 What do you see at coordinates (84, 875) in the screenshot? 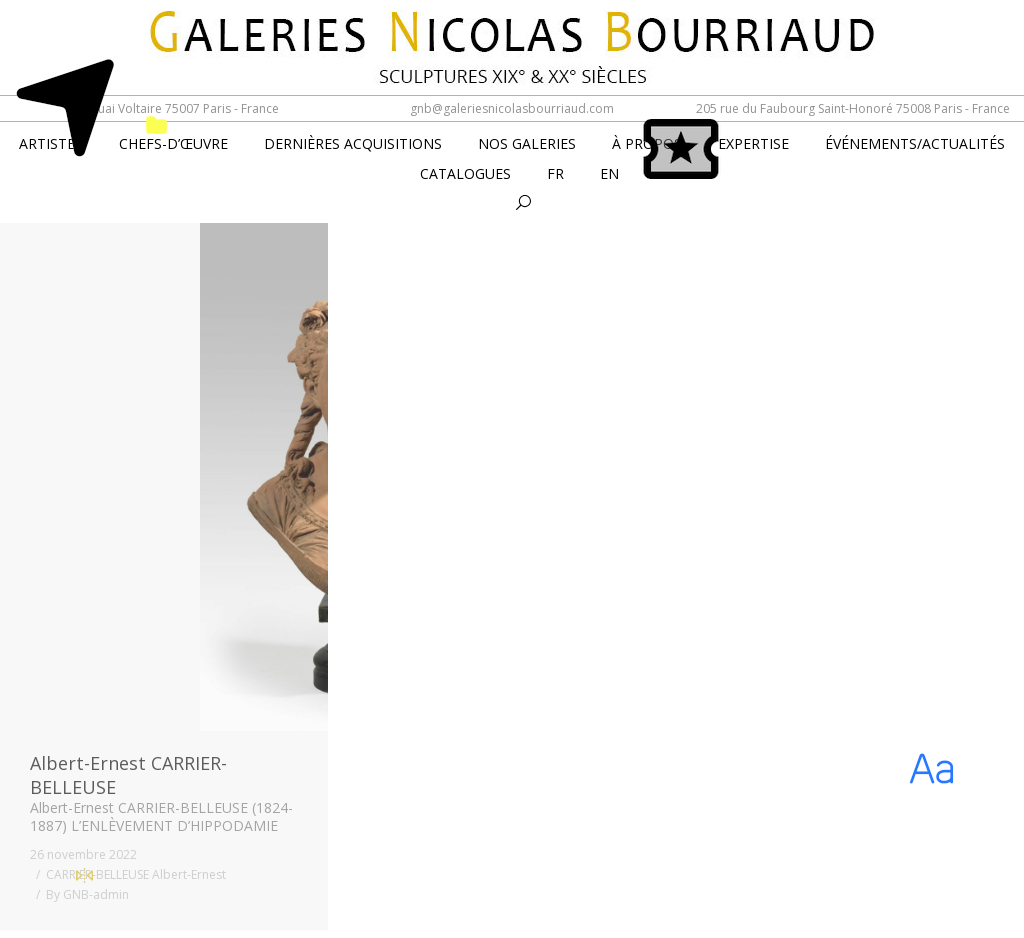
I see `mirror or flip content horizontally` at bounding box center [84, 875].